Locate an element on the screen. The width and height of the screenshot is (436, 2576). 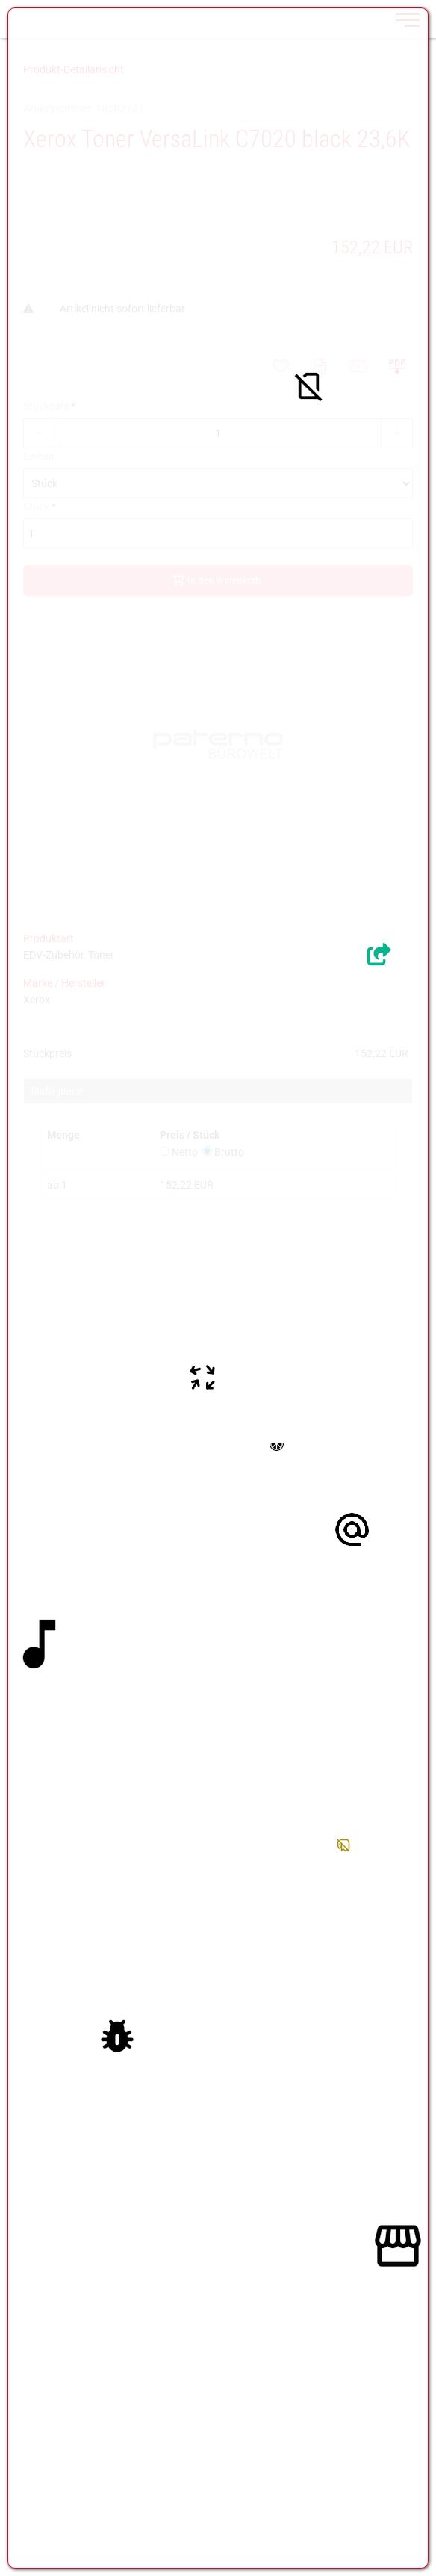
share content to another app or platform is located at coordinates (379, 954).